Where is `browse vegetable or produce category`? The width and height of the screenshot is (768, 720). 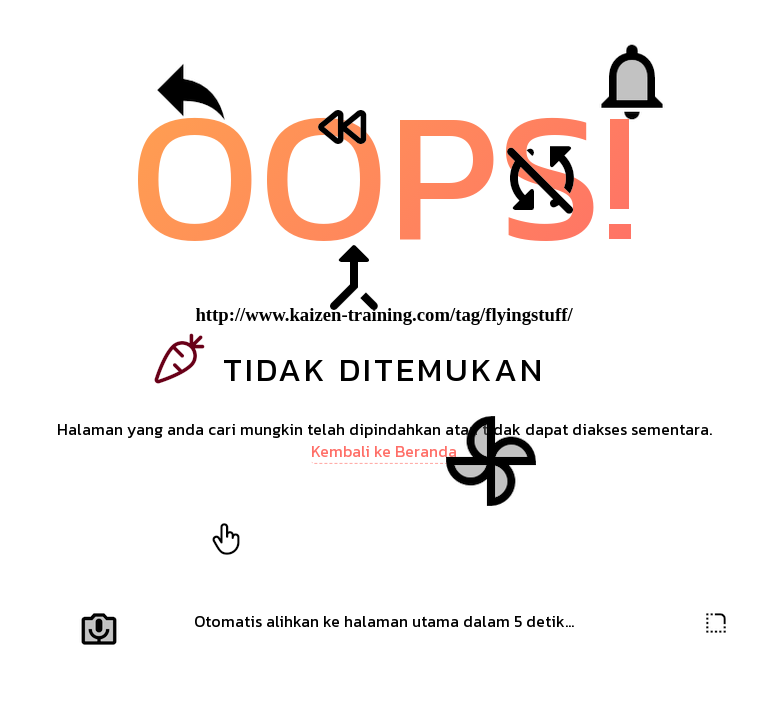 browse vegetable or produce category is located at coordinates (178, 359).